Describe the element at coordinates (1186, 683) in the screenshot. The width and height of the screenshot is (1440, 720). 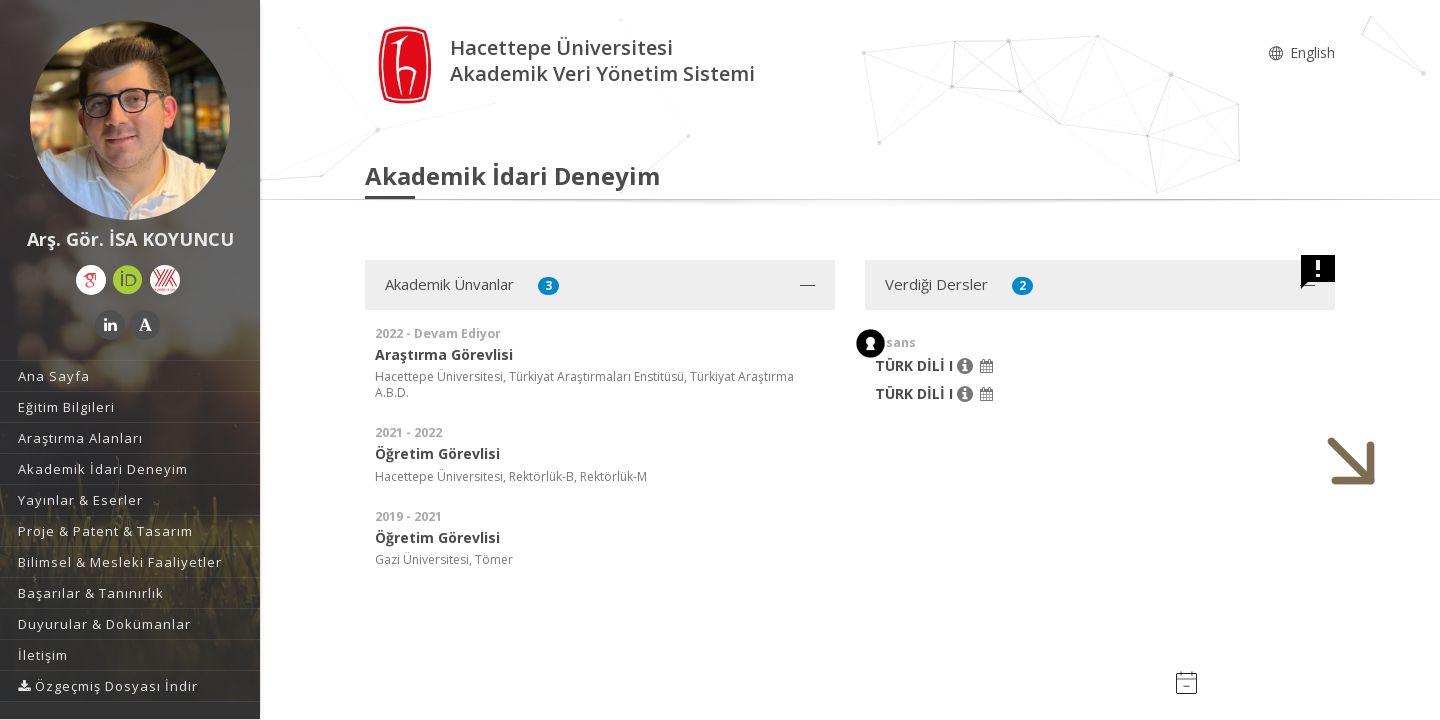
I see `remove an event from your calendar` at that location.